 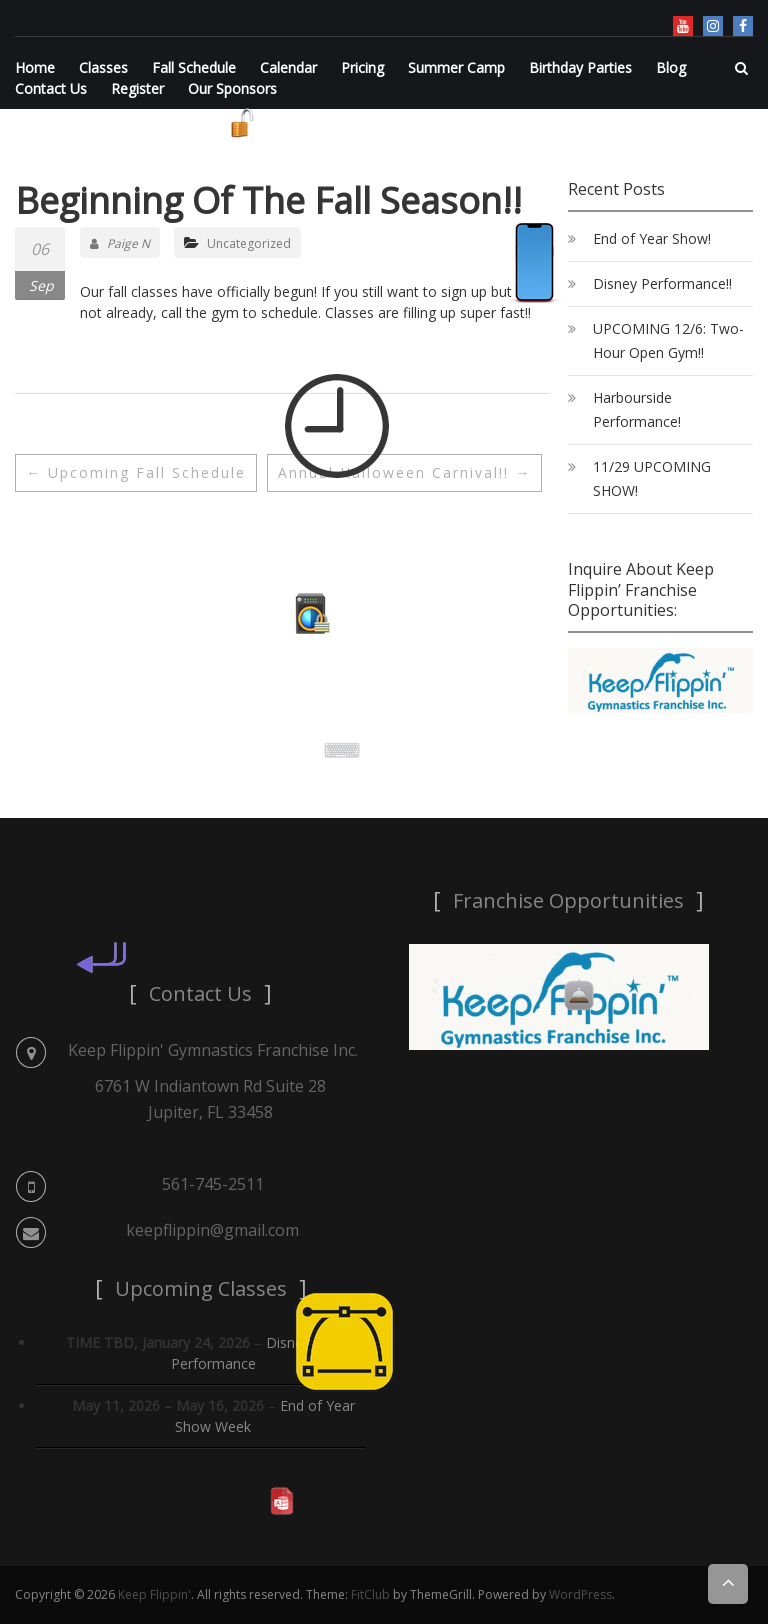 What do you see at coordinates (534, 263) in the screenshot?
I see `iPhone 13 device in red color` at bounding box center [534, 263].